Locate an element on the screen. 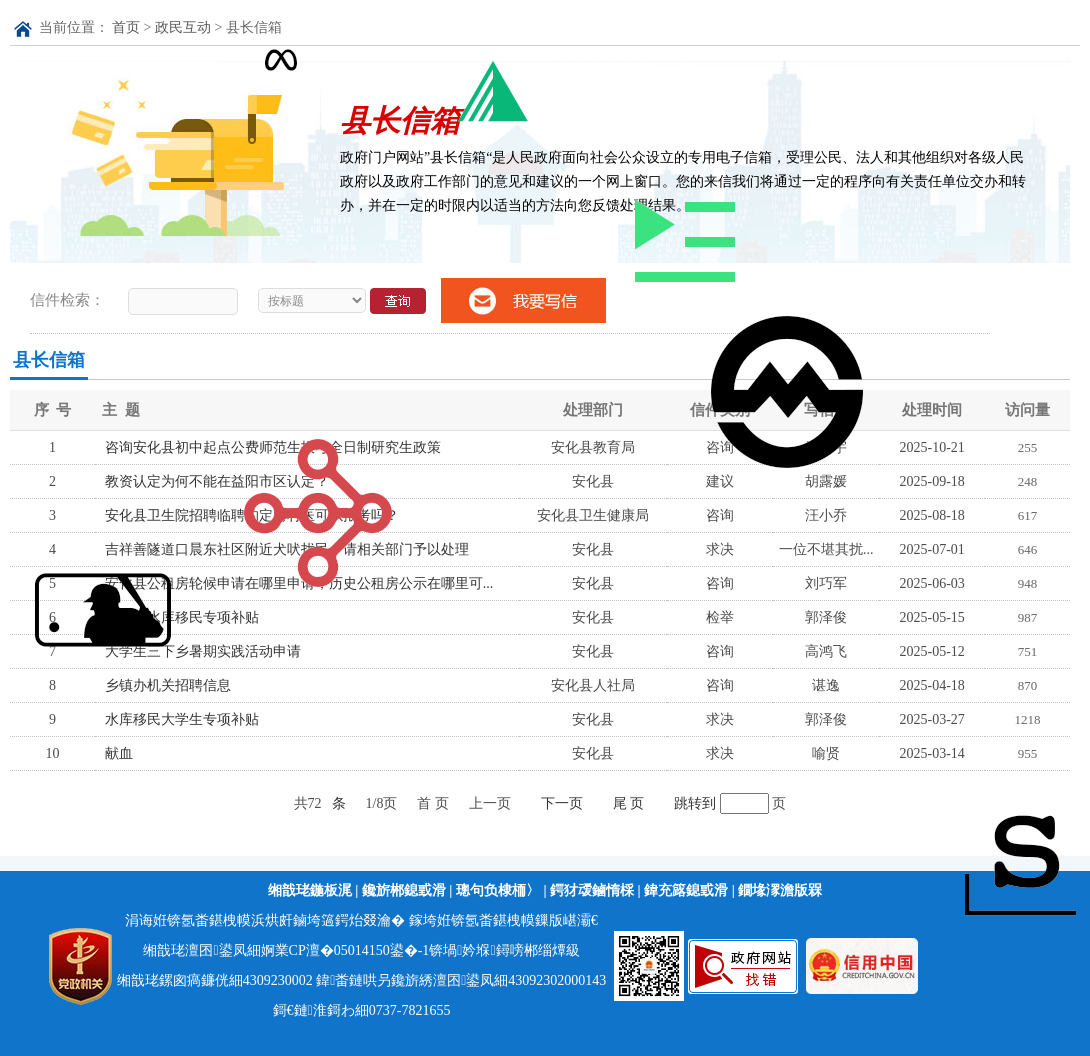  view your playlist is located at coordinates (685, 242).